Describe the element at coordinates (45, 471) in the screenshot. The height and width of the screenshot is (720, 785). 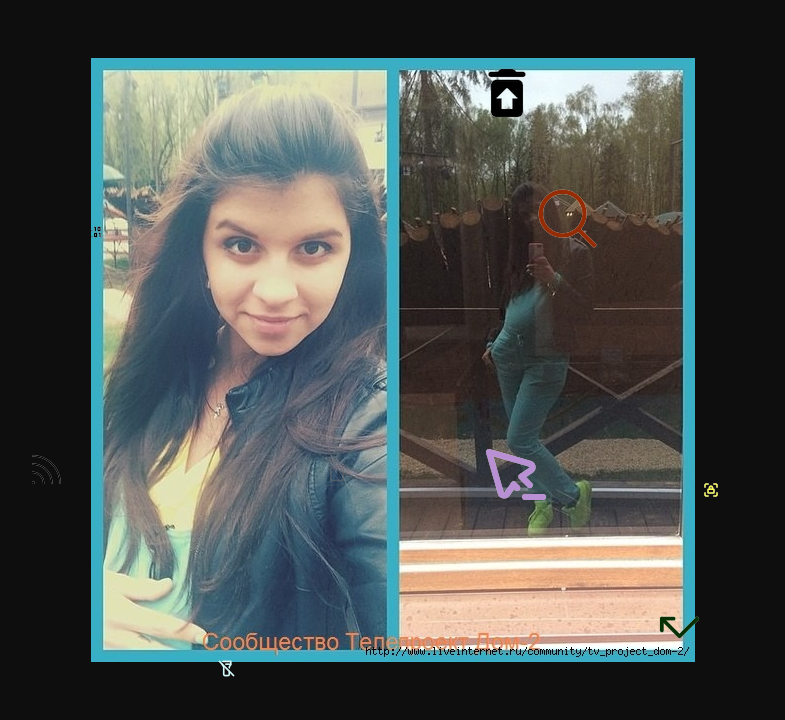
I see `subscribe to RSS feed` at that location.